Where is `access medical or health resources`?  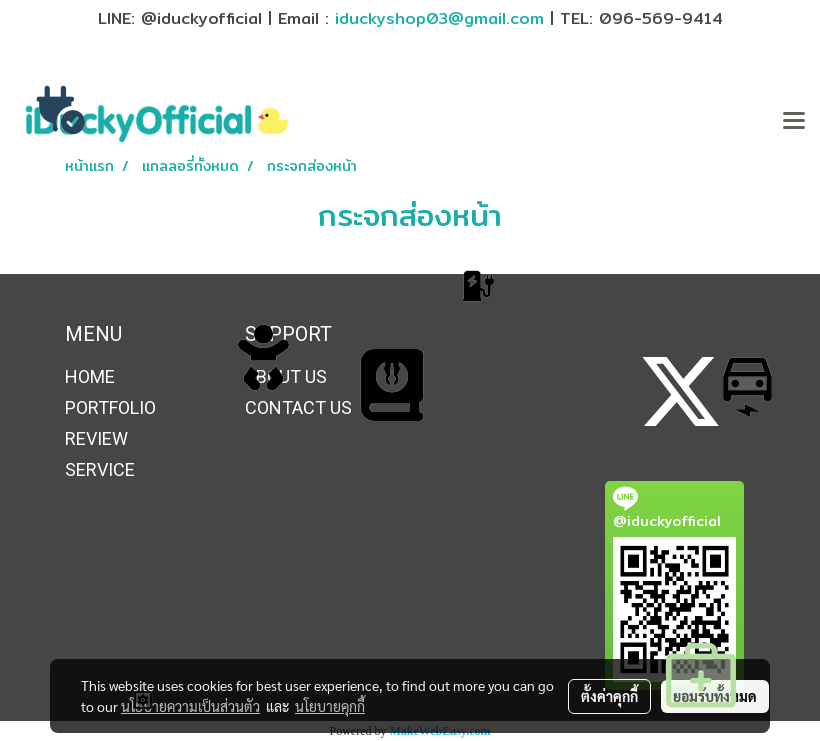
access medical or health resources is located at coordinates (701, 678).